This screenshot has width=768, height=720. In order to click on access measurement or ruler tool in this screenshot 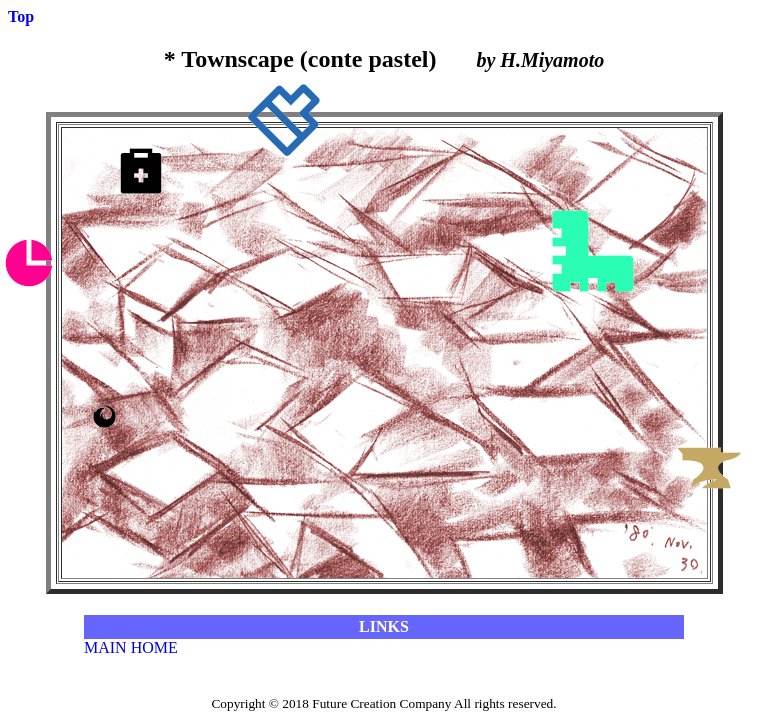, I will do `click(593, 251)`.